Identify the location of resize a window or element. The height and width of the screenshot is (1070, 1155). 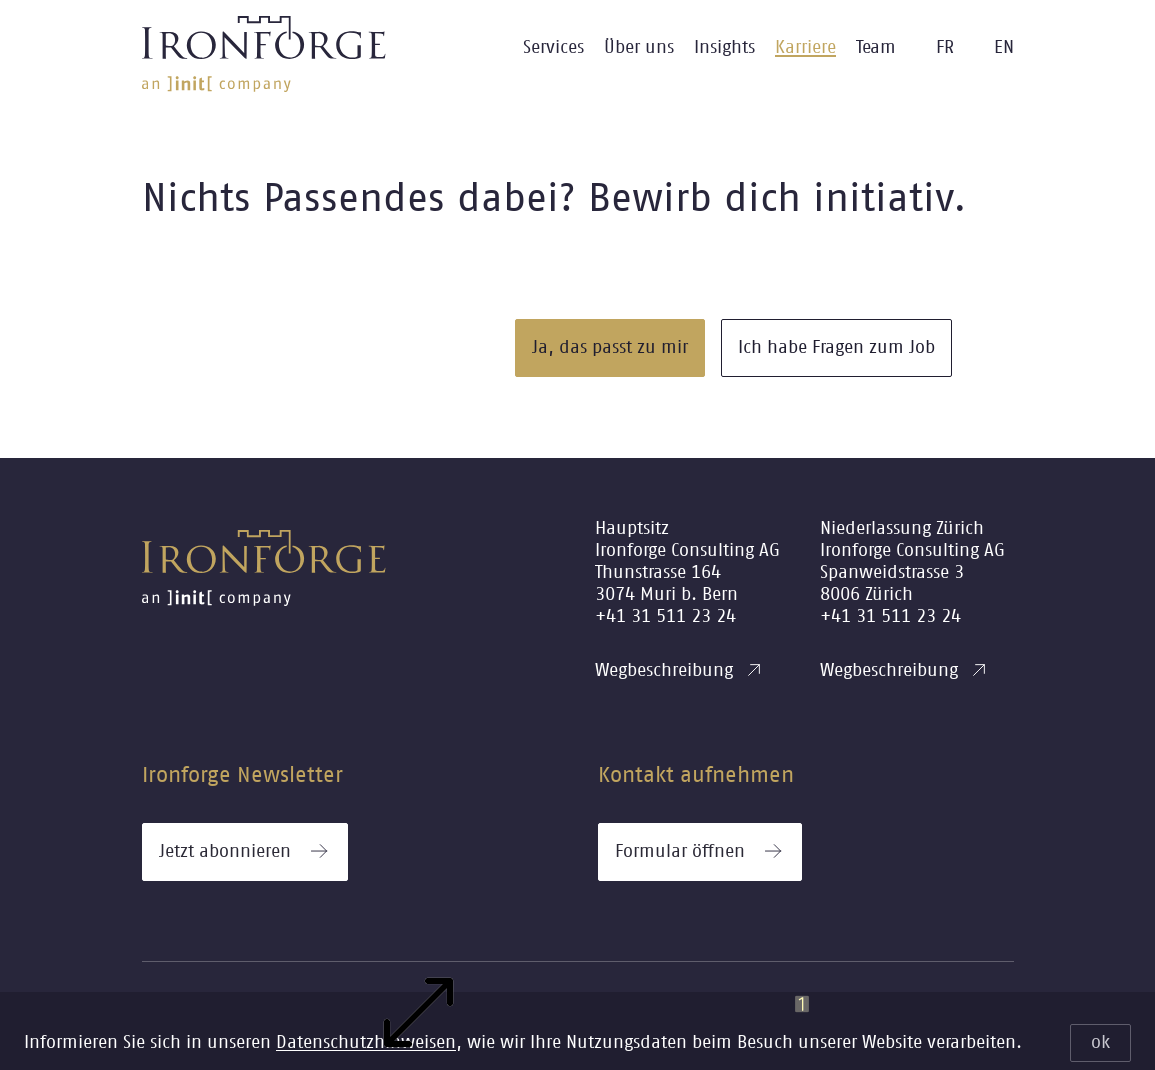
(418, 1012).